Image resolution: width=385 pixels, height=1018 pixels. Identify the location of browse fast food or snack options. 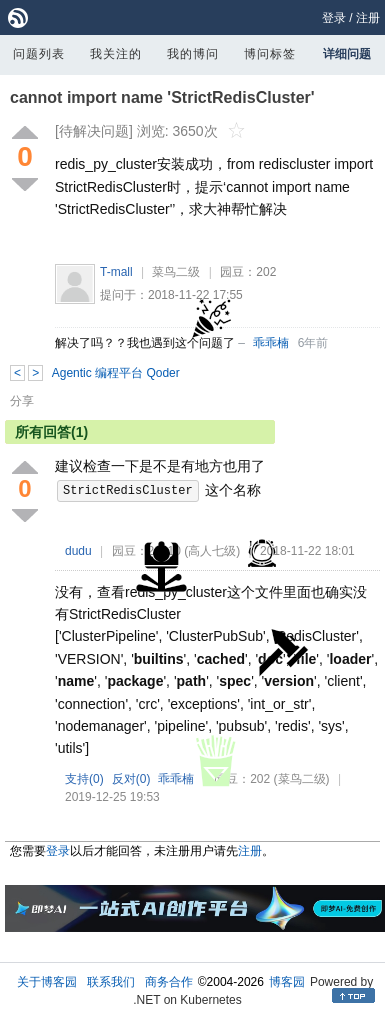
(216, 761).